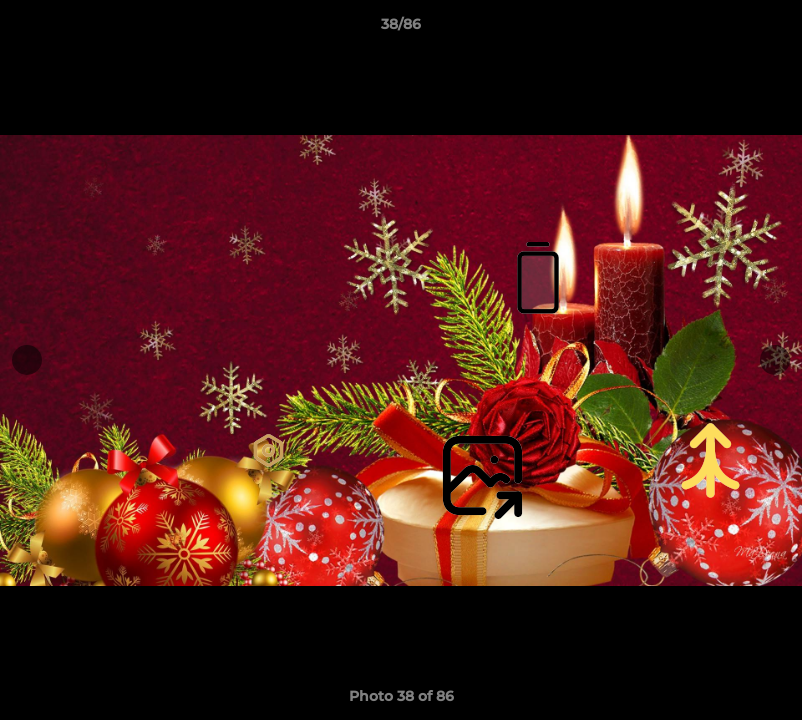  What do you see at coordinates (268, 450) in the screenshot?
I see `access settings or configuration options` at bounding box center [268, 450].